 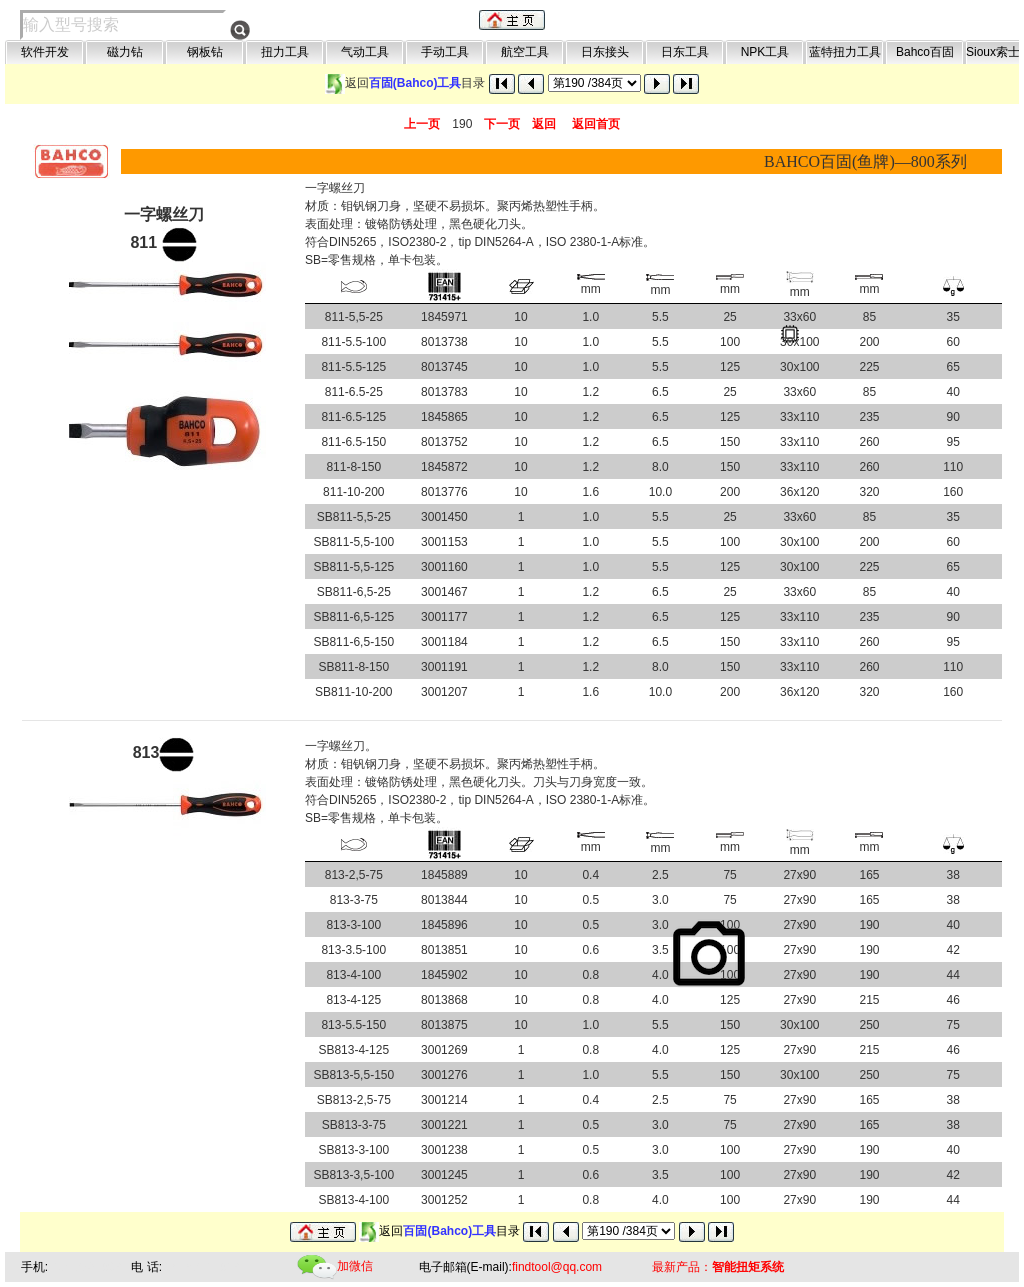 What do you see at coordinates (790, 334) in the screenshot?
I see `view processor or hardware information` at bounding box center [790, 334].